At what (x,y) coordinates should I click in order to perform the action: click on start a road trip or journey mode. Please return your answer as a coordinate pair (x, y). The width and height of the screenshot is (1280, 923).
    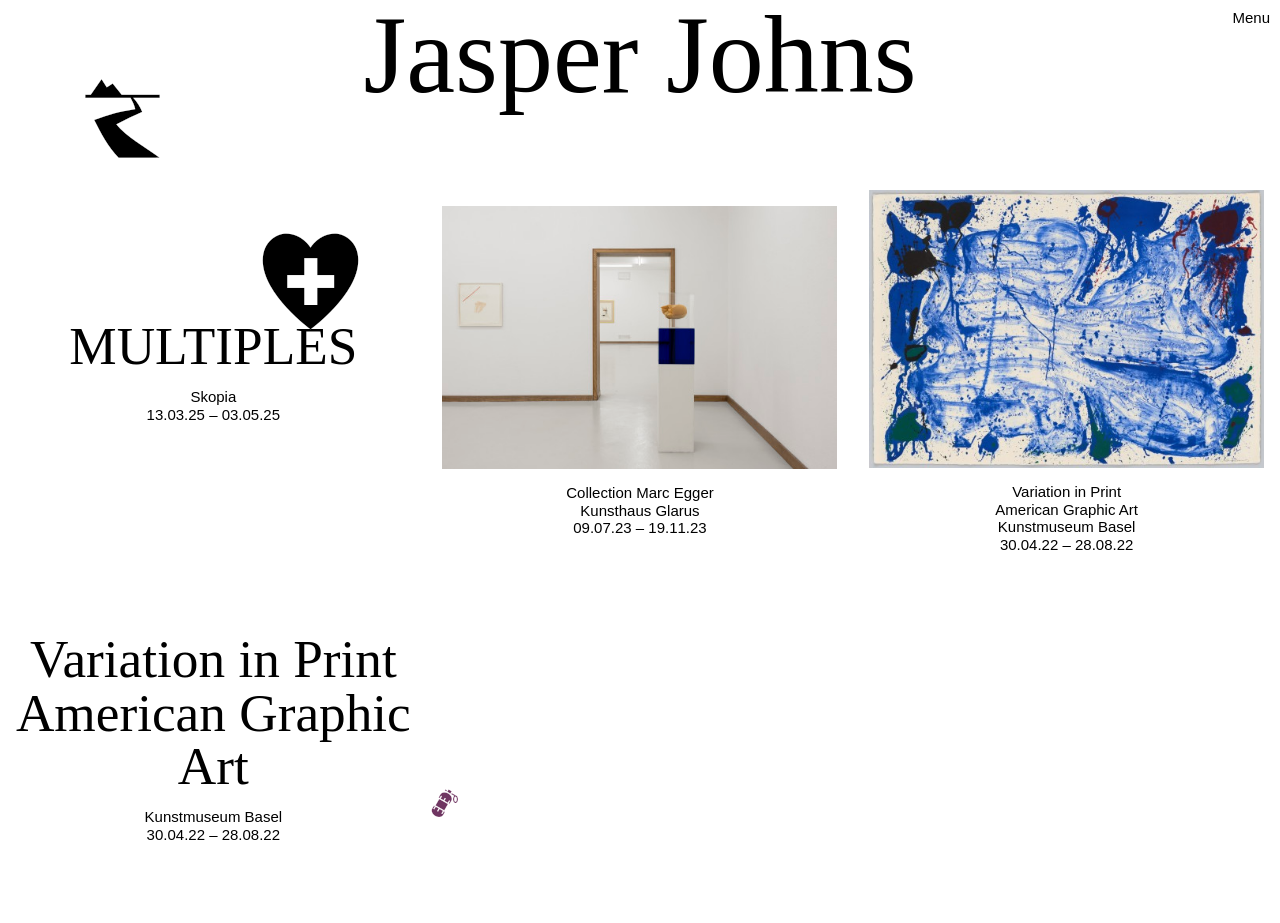
    Looking at the image, I should click on (122, 118).